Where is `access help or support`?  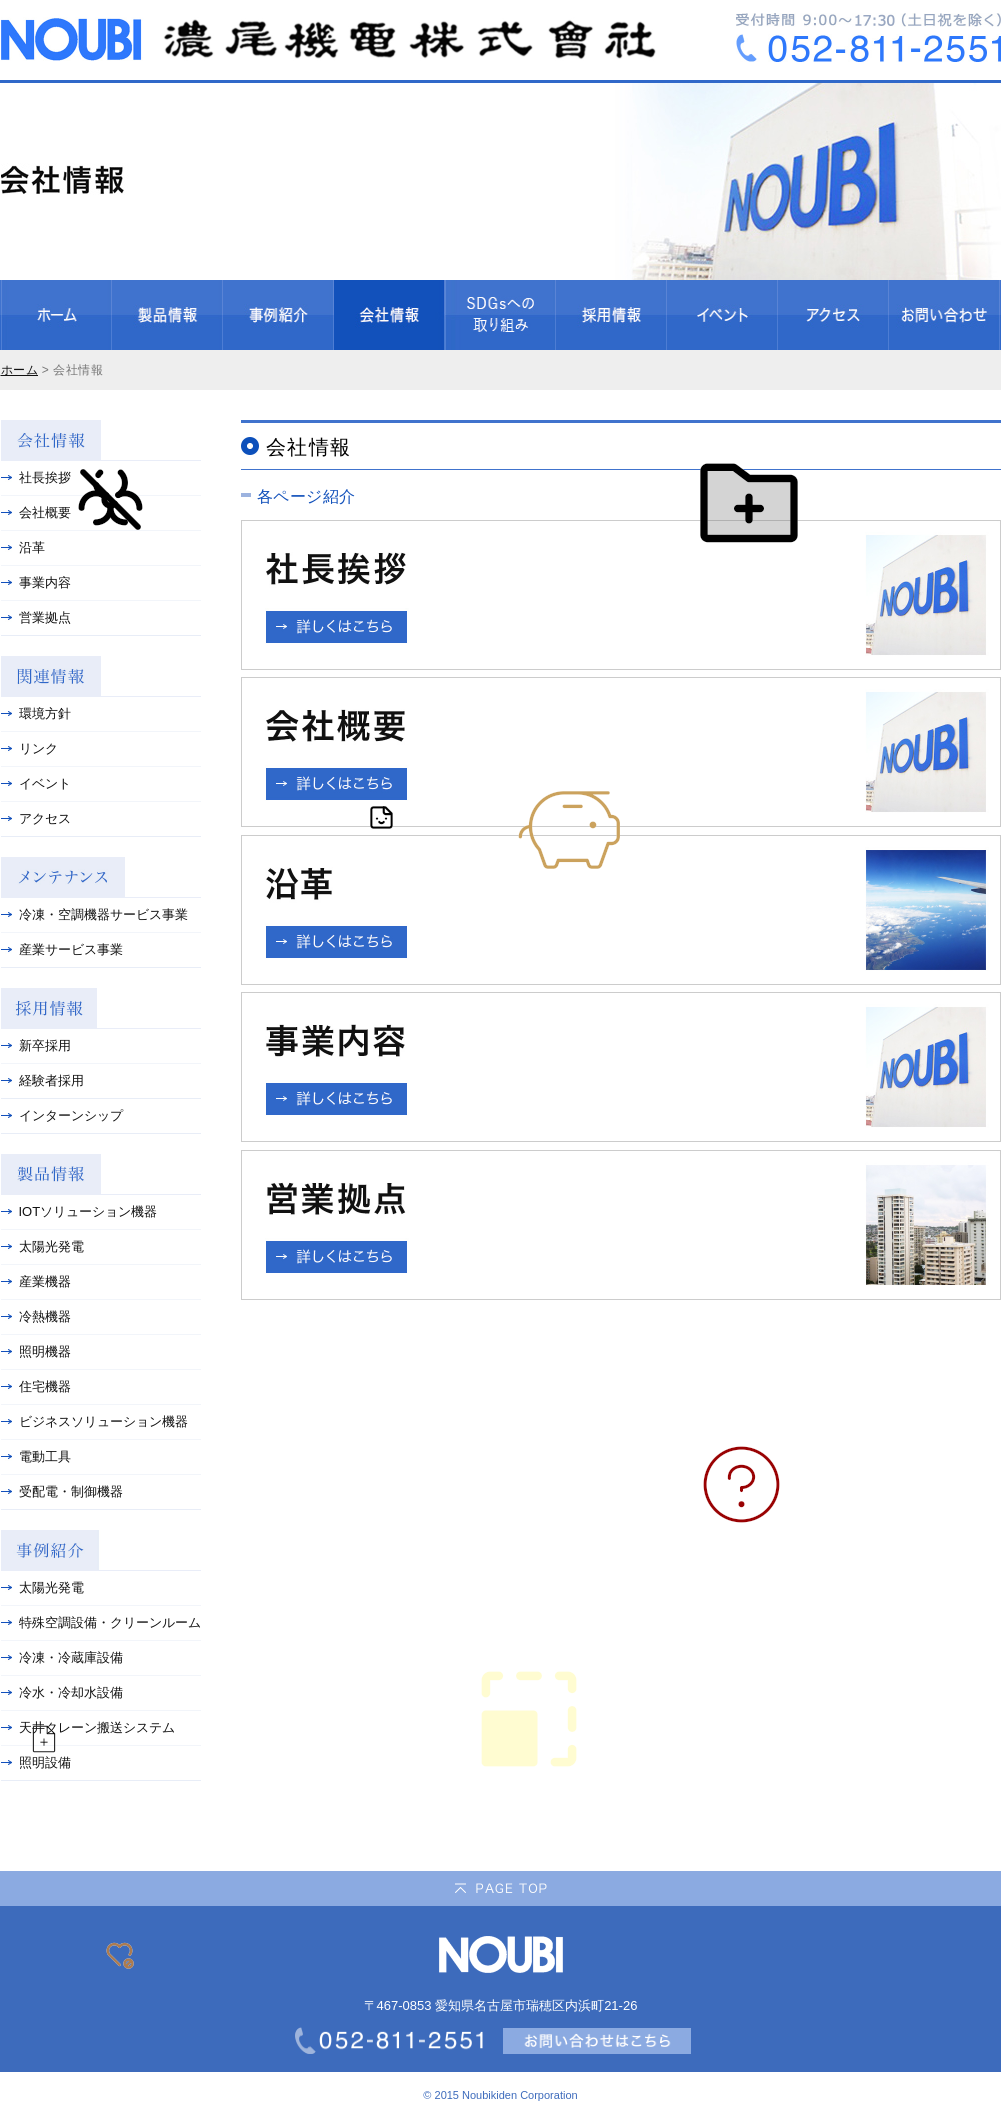 access help or support is located at coordinates (741, 1484).